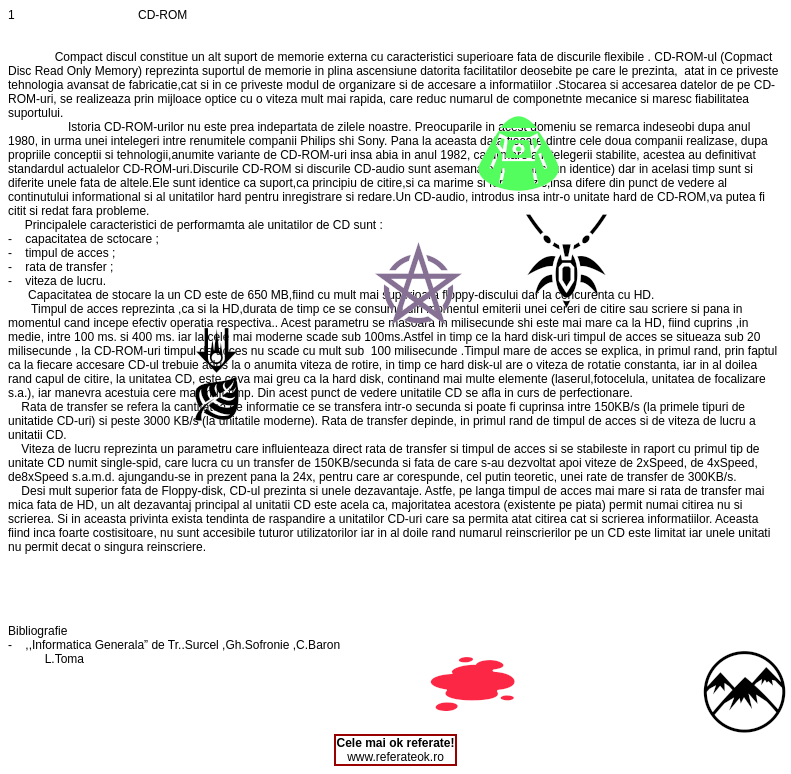 This screenshot has height=774, width=791. Describe the element at coordinates (518, 153) in the screenshot. I see `view space mission or spacecraft content` at that location.